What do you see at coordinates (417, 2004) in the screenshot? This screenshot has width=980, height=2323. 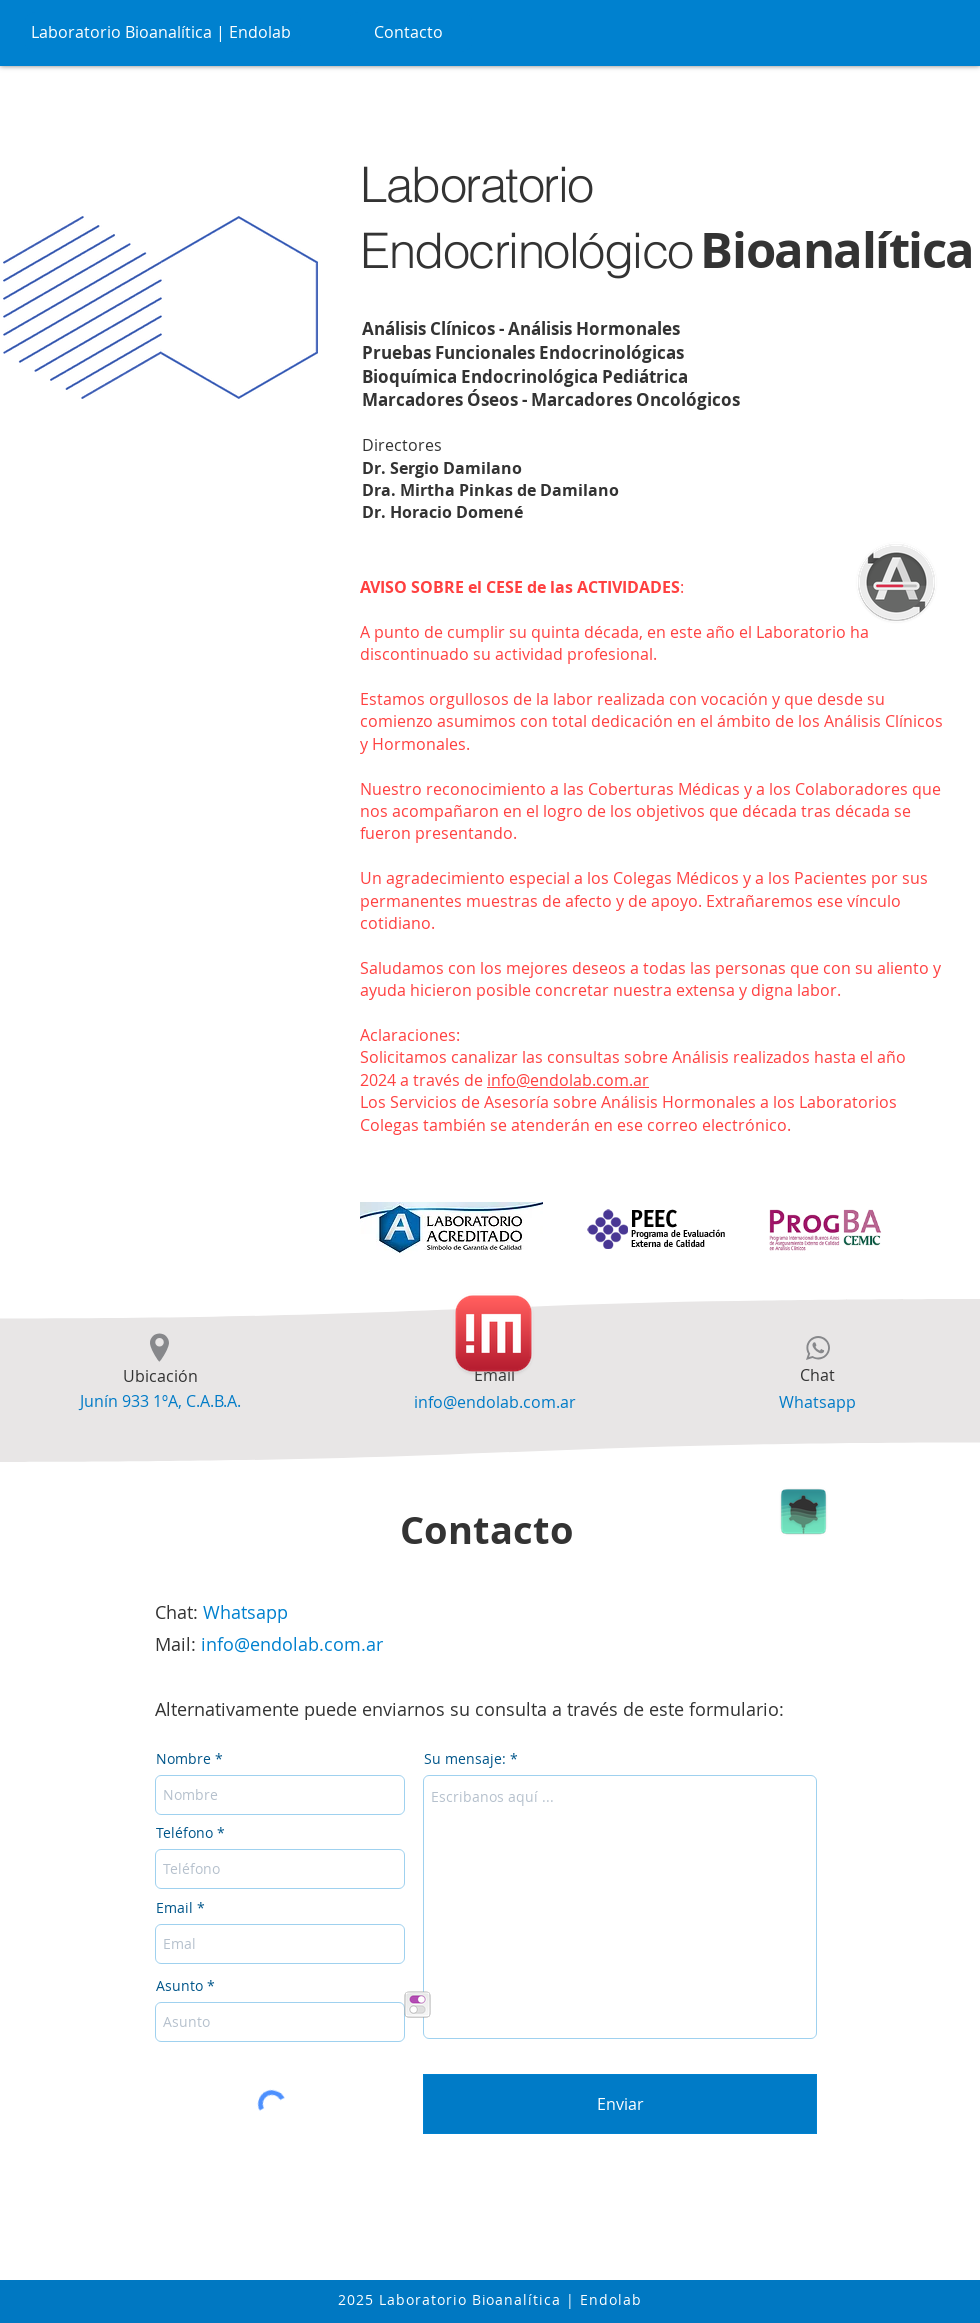 I see `open system settings or preferences` at bounding box center [417, 2004].